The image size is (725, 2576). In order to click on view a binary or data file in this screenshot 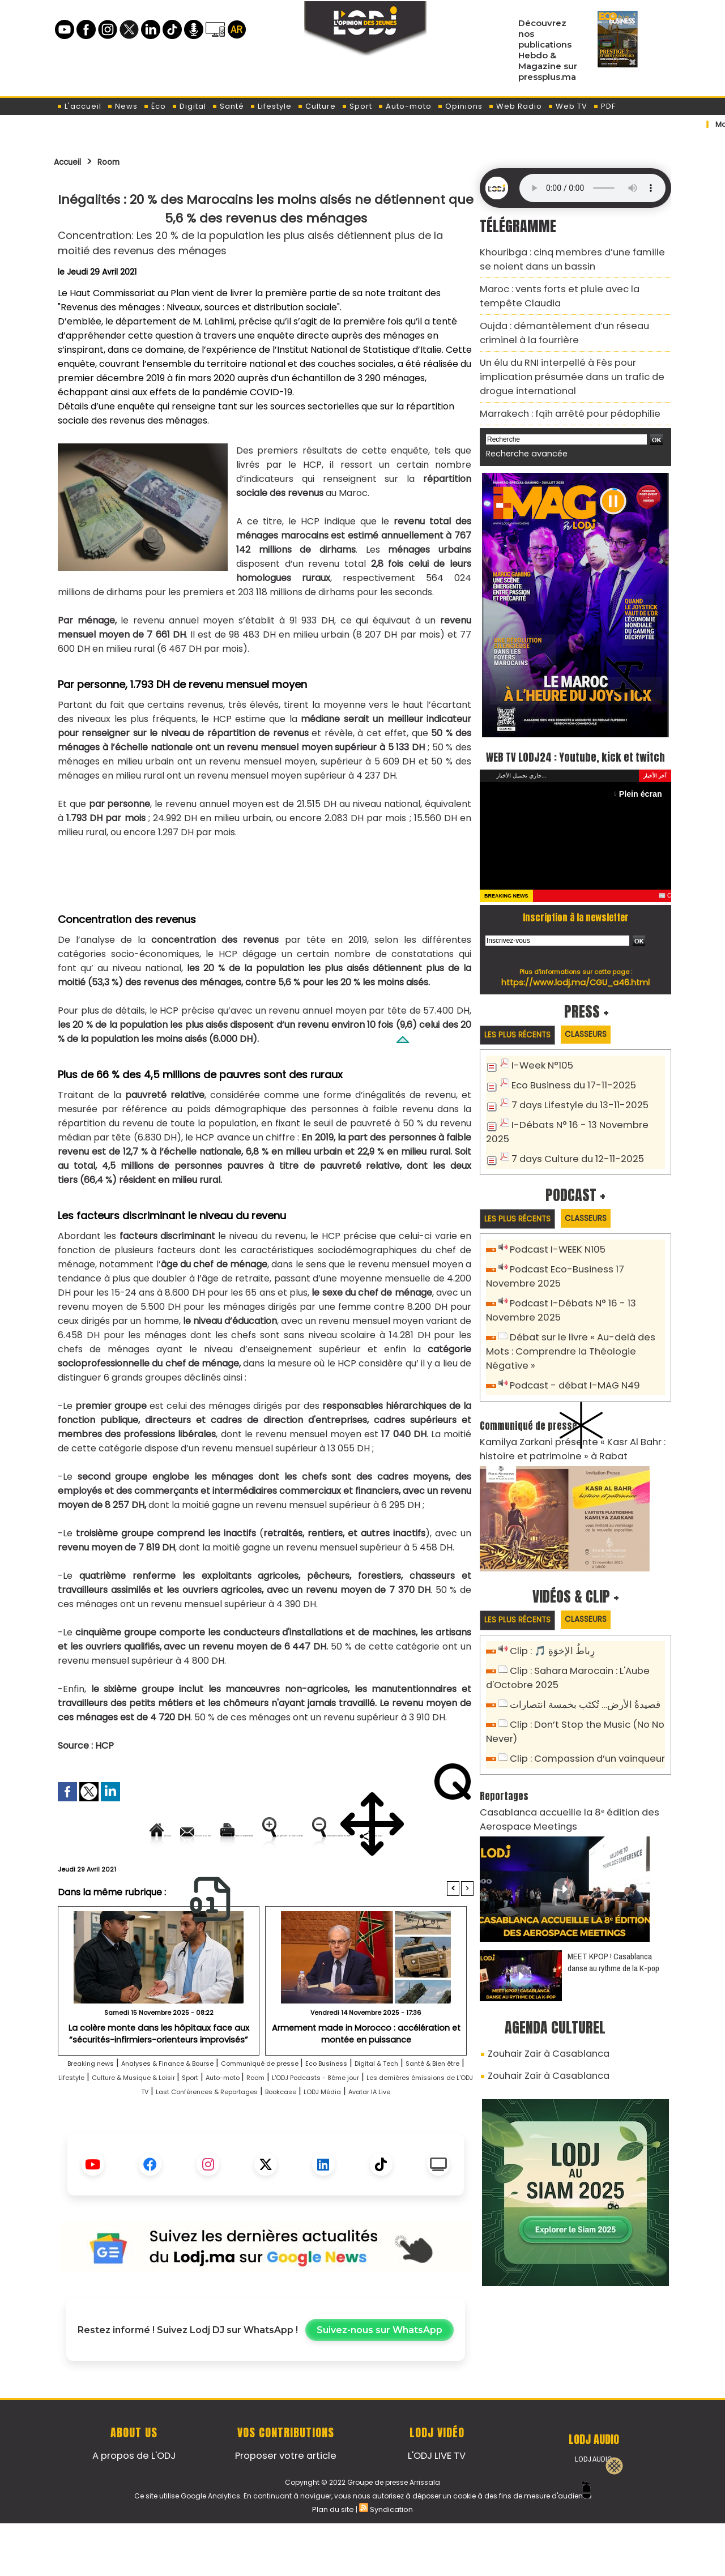, I will do `click(212, 1899)`.